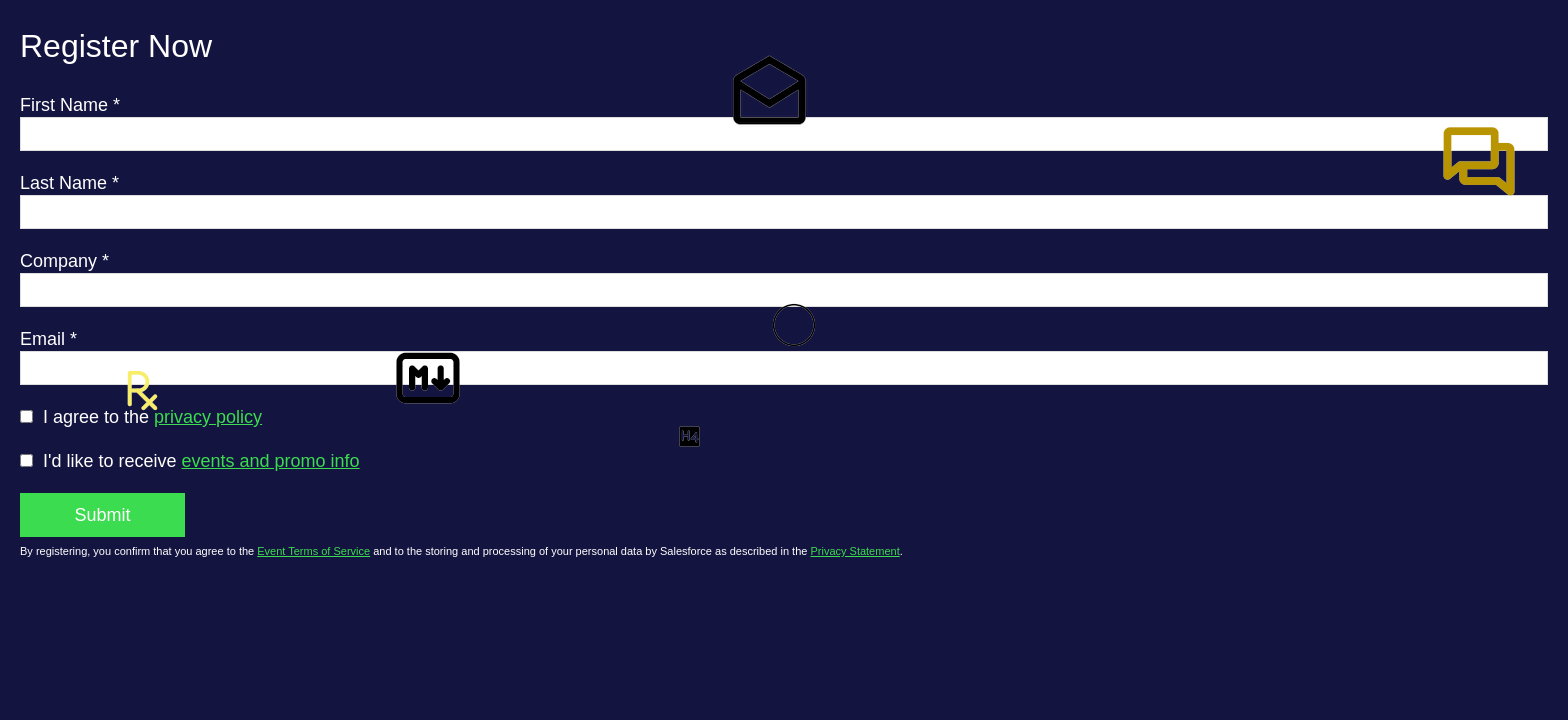 Image resolution: width=1568 pixels, height=720 pixels. I want to click on open your conversations, so click(1479, 160).